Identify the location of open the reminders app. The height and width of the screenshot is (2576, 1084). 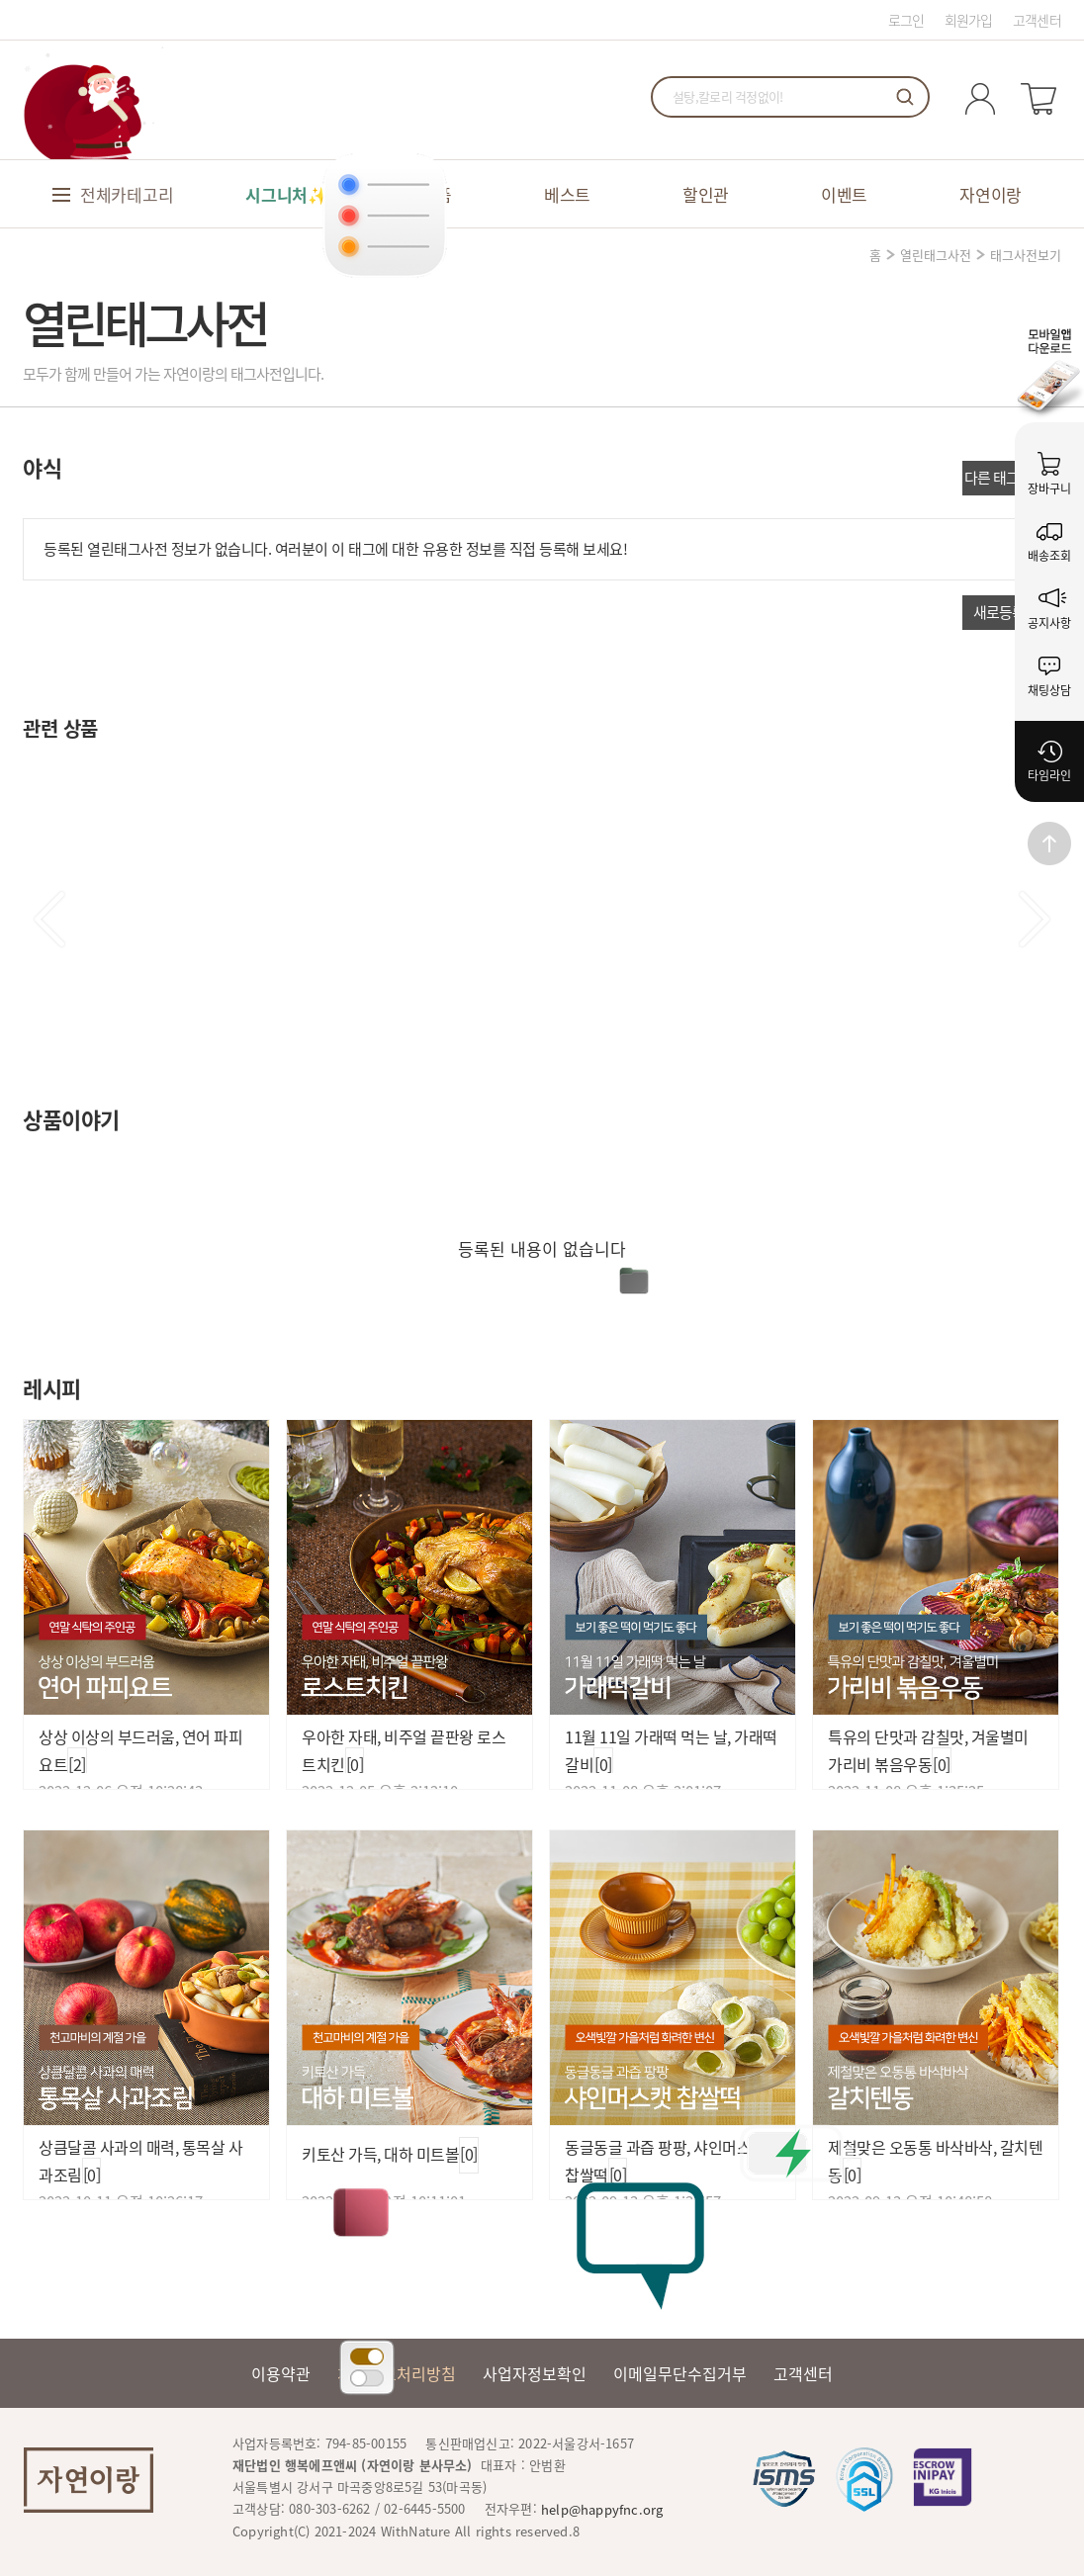
(385, 216).